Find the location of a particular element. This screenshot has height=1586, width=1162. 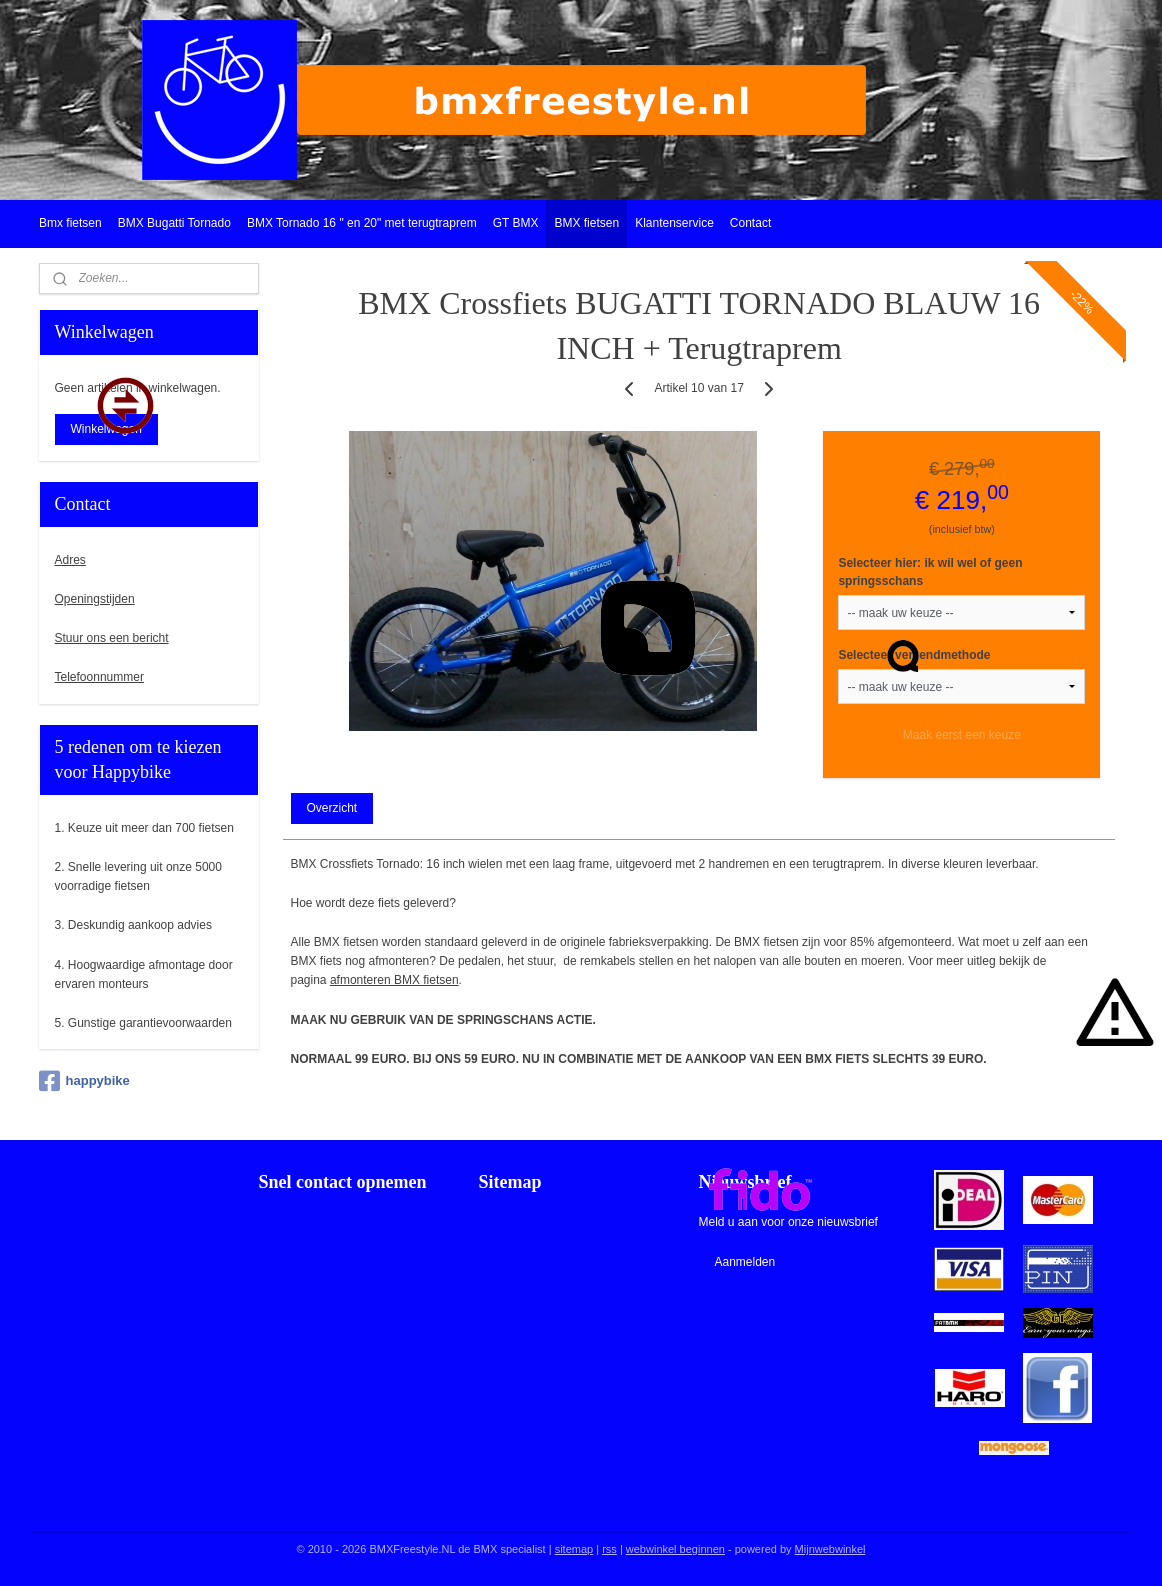

open Spectrum community app is located at coordinates (648, 628).